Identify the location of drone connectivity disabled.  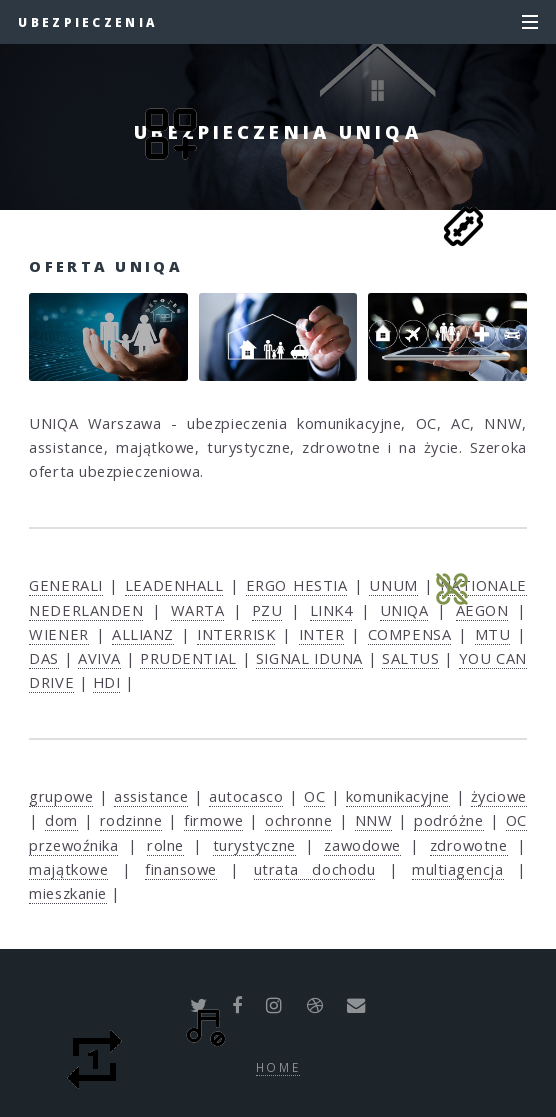
(452, 589).